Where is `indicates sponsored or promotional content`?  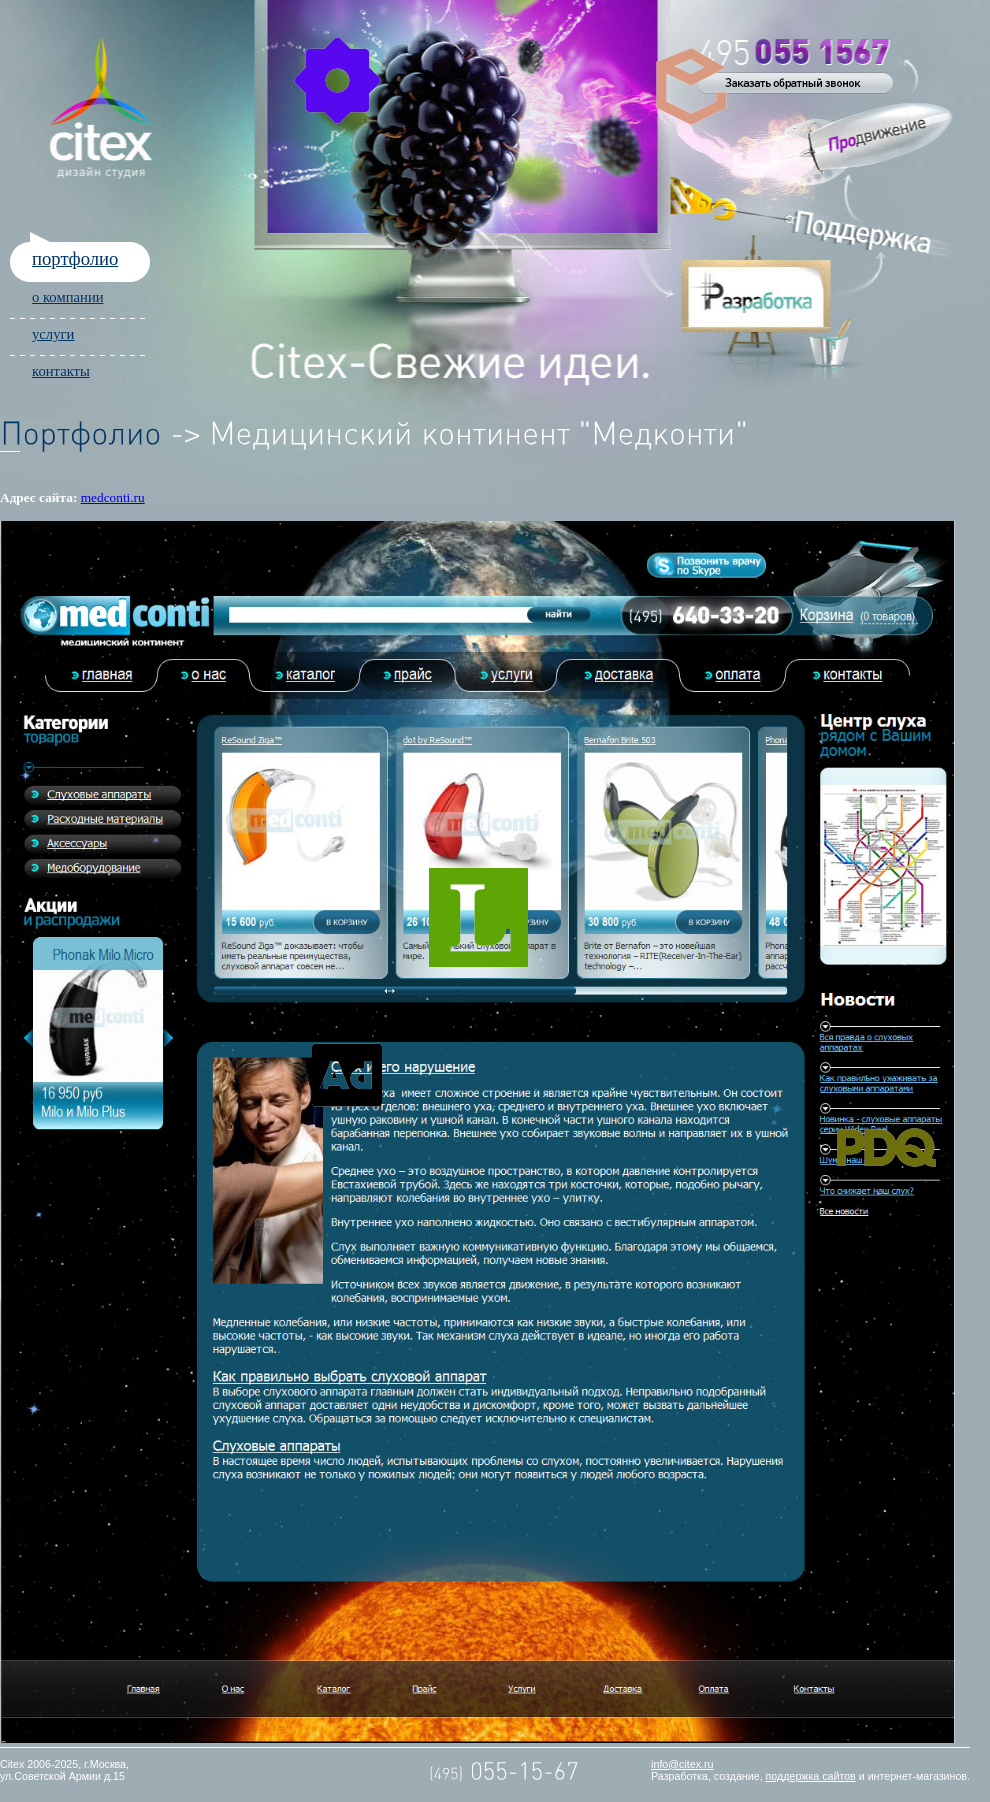 indicates sponsored or promotional content is located at coordinates (347, 1075).